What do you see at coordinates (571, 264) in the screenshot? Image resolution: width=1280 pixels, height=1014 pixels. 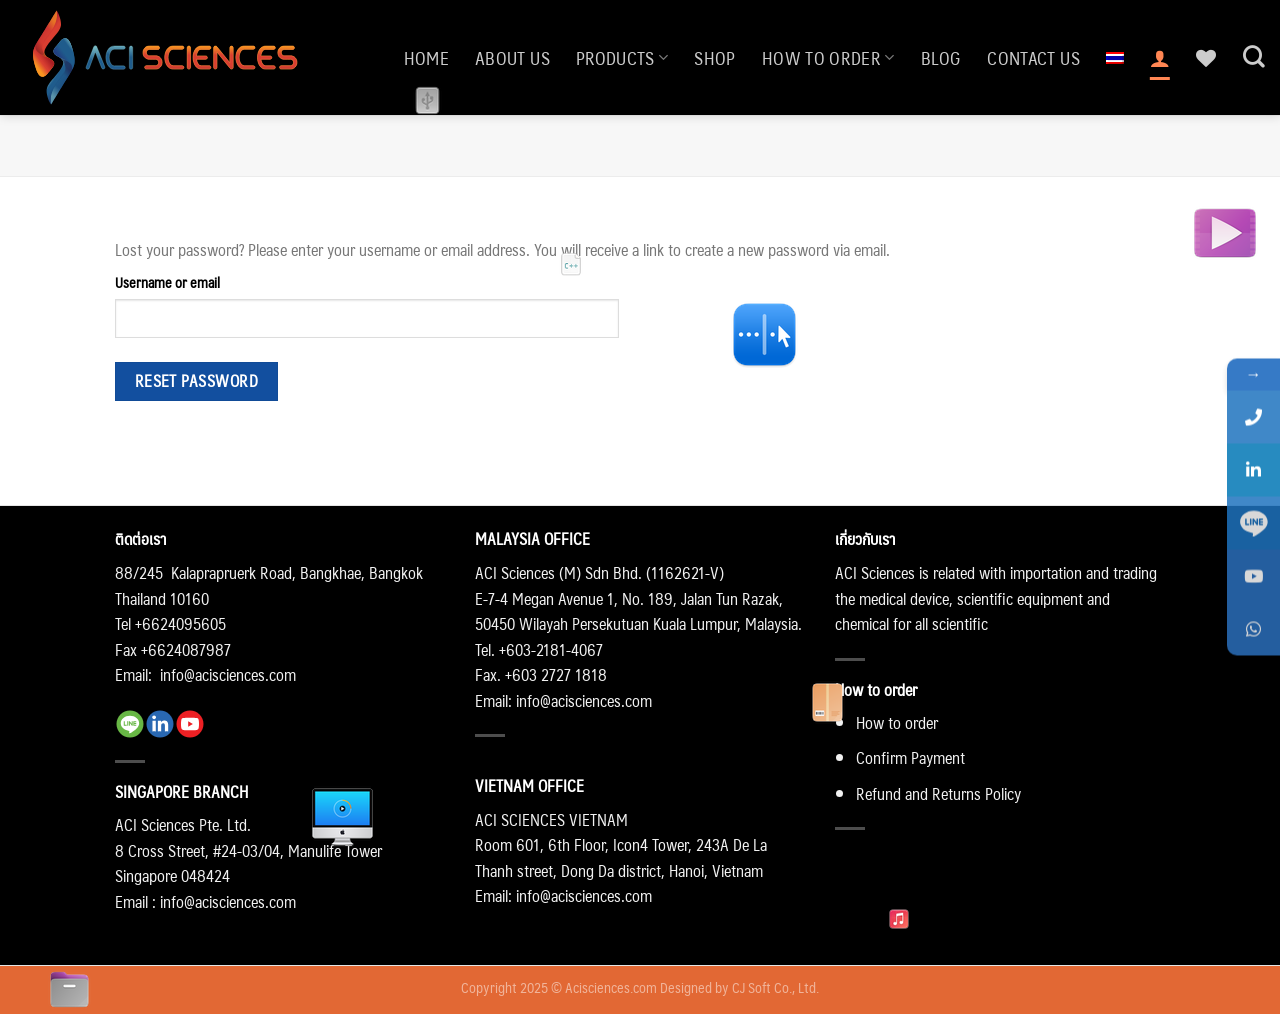 I see `a C++ source code file` at bounding box center [571, 264].